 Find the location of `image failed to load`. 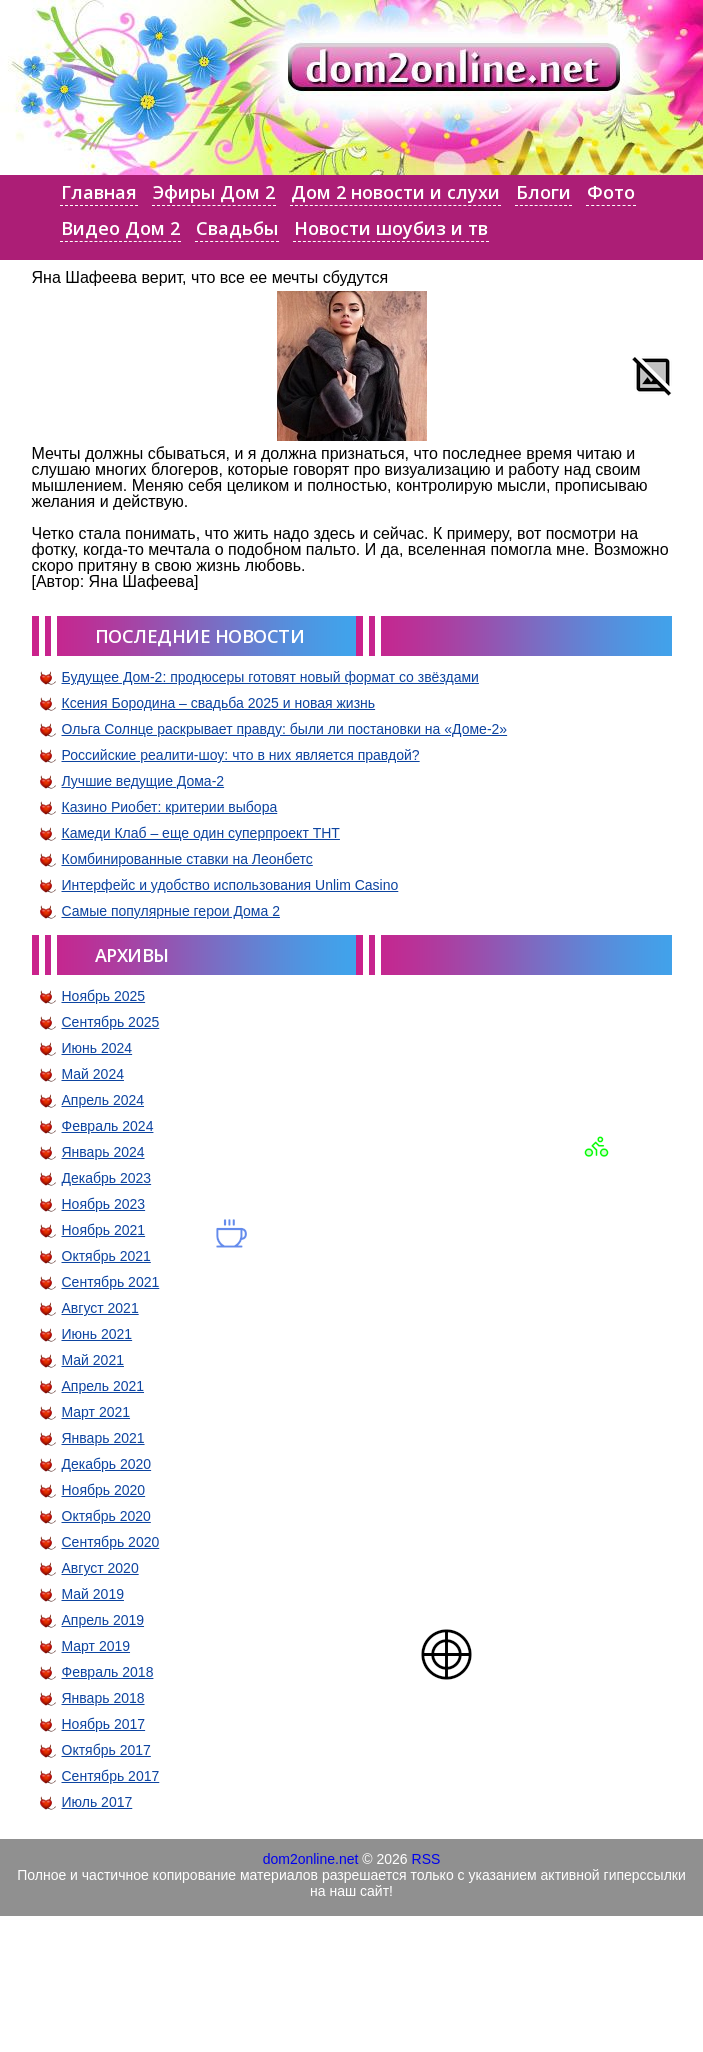

image failed to load is located at coordinates (653, 375).